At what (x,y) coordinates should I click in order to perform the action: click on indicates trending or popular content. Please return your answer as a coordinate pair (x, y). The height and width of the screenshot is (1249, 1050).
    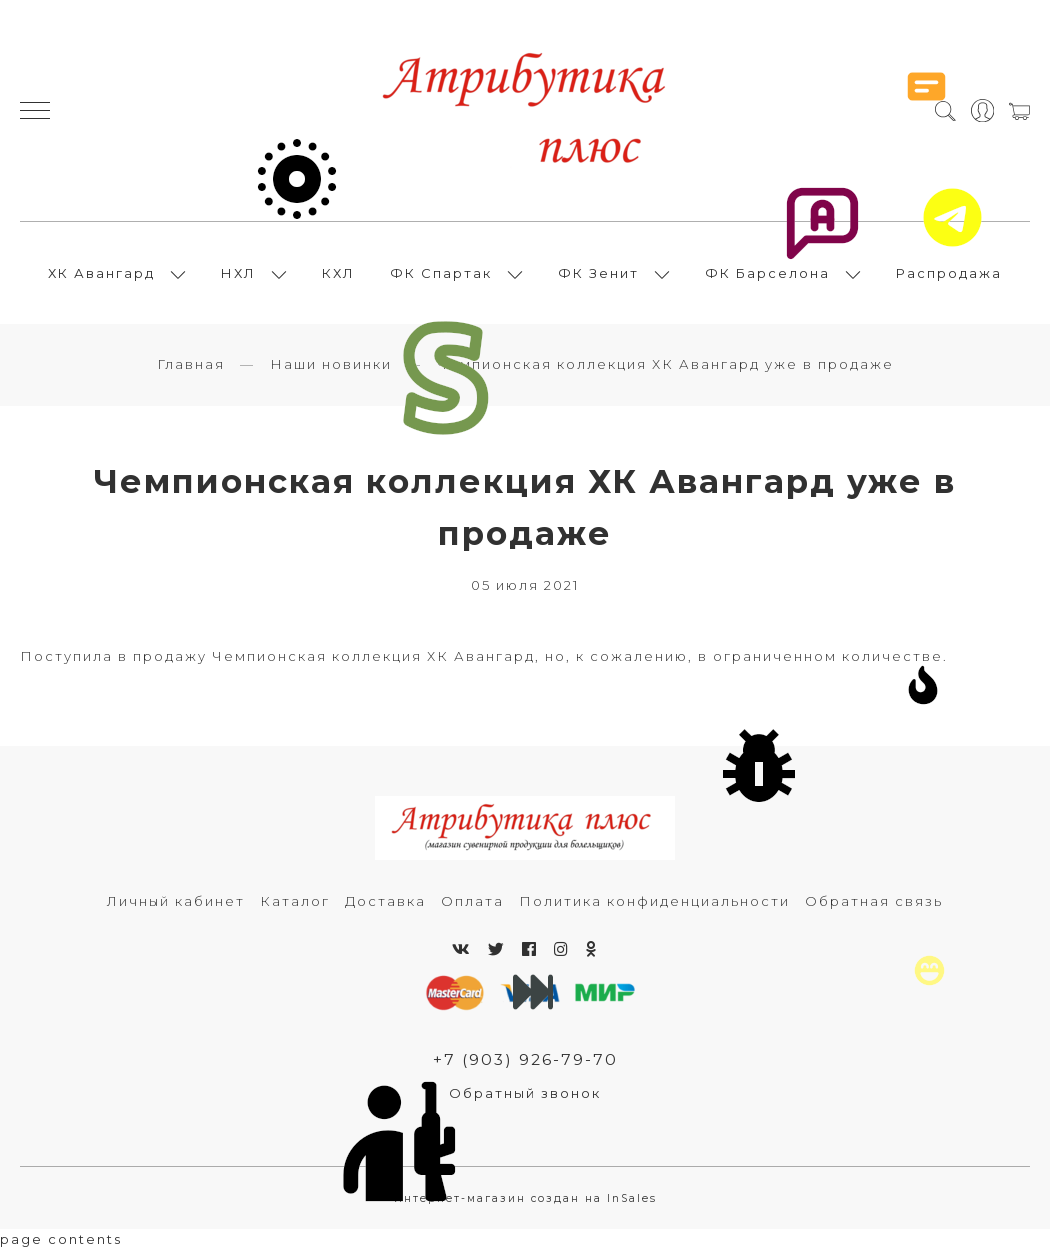
    Looking at the image, I should click on (923, 685).